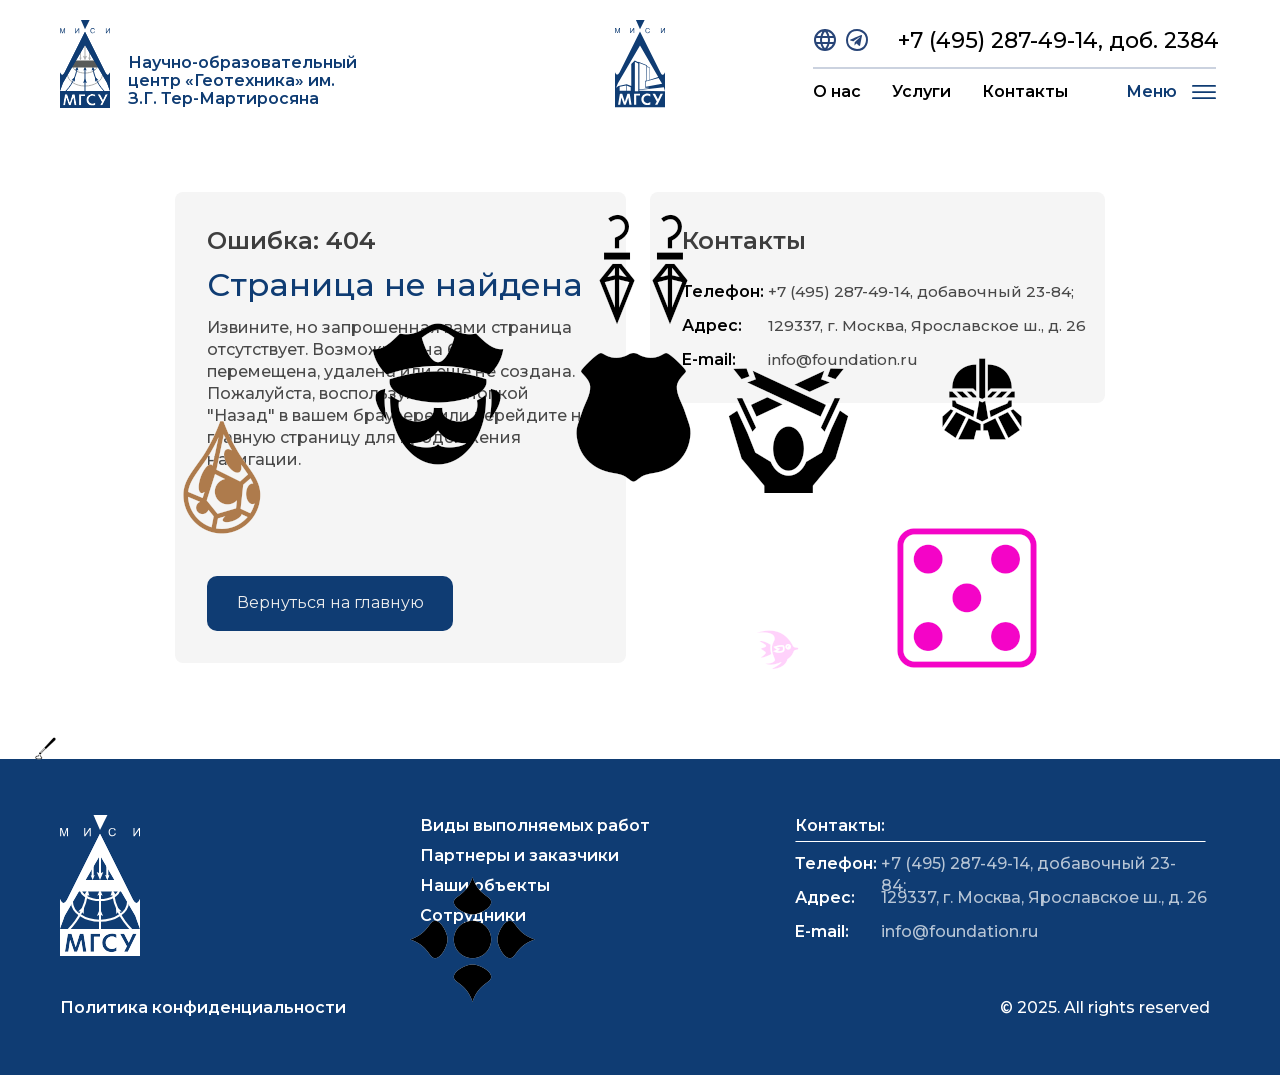  What do you see at coordinates (967, 598) in the screenshot?
I see `roll the dice or take a random action` at bounding box center [967, 598].